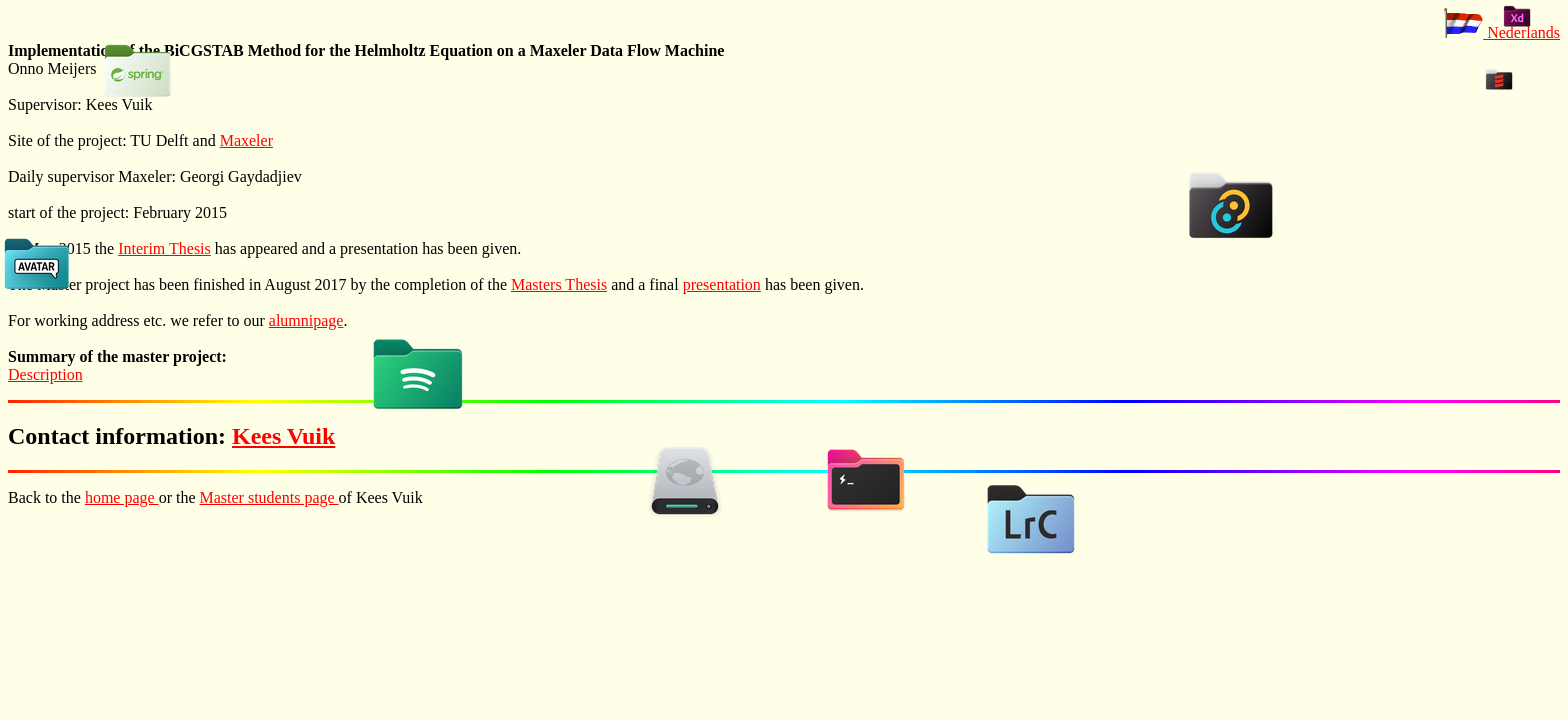 The height and width of the screenshot is (720, 1568). Describe the element at coordinates (1517, 17) in the screenshot. I see `open folder containing Adobe XD project files` at that location.